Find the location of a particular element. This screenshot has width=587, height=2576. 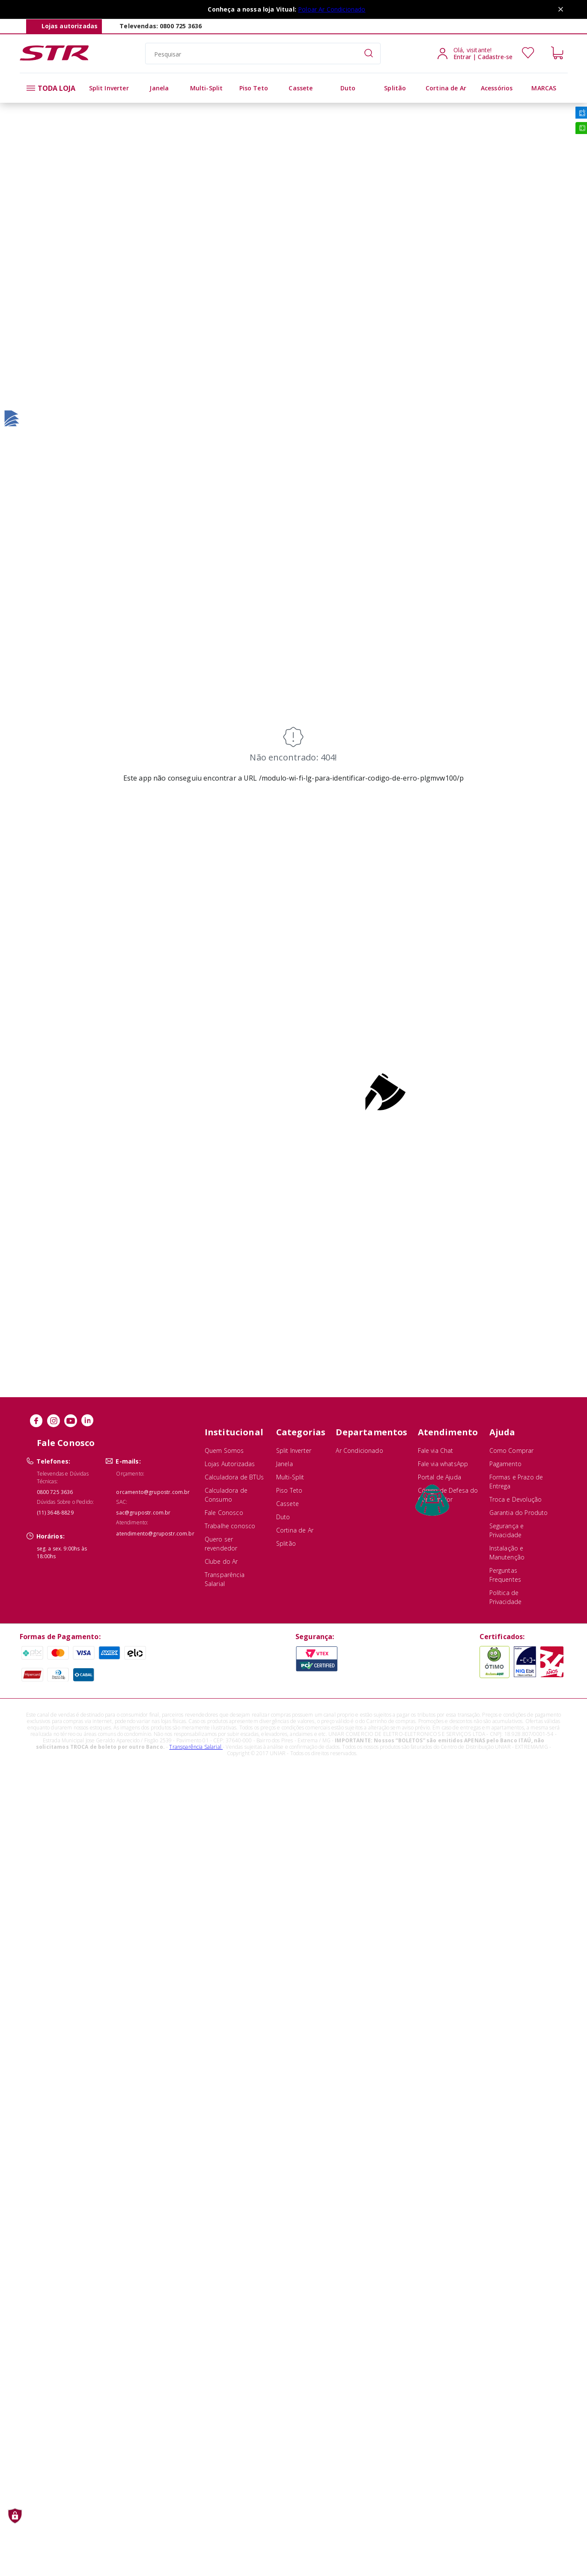

equip axe tool or weapon is located at coordinates (386, 1093).